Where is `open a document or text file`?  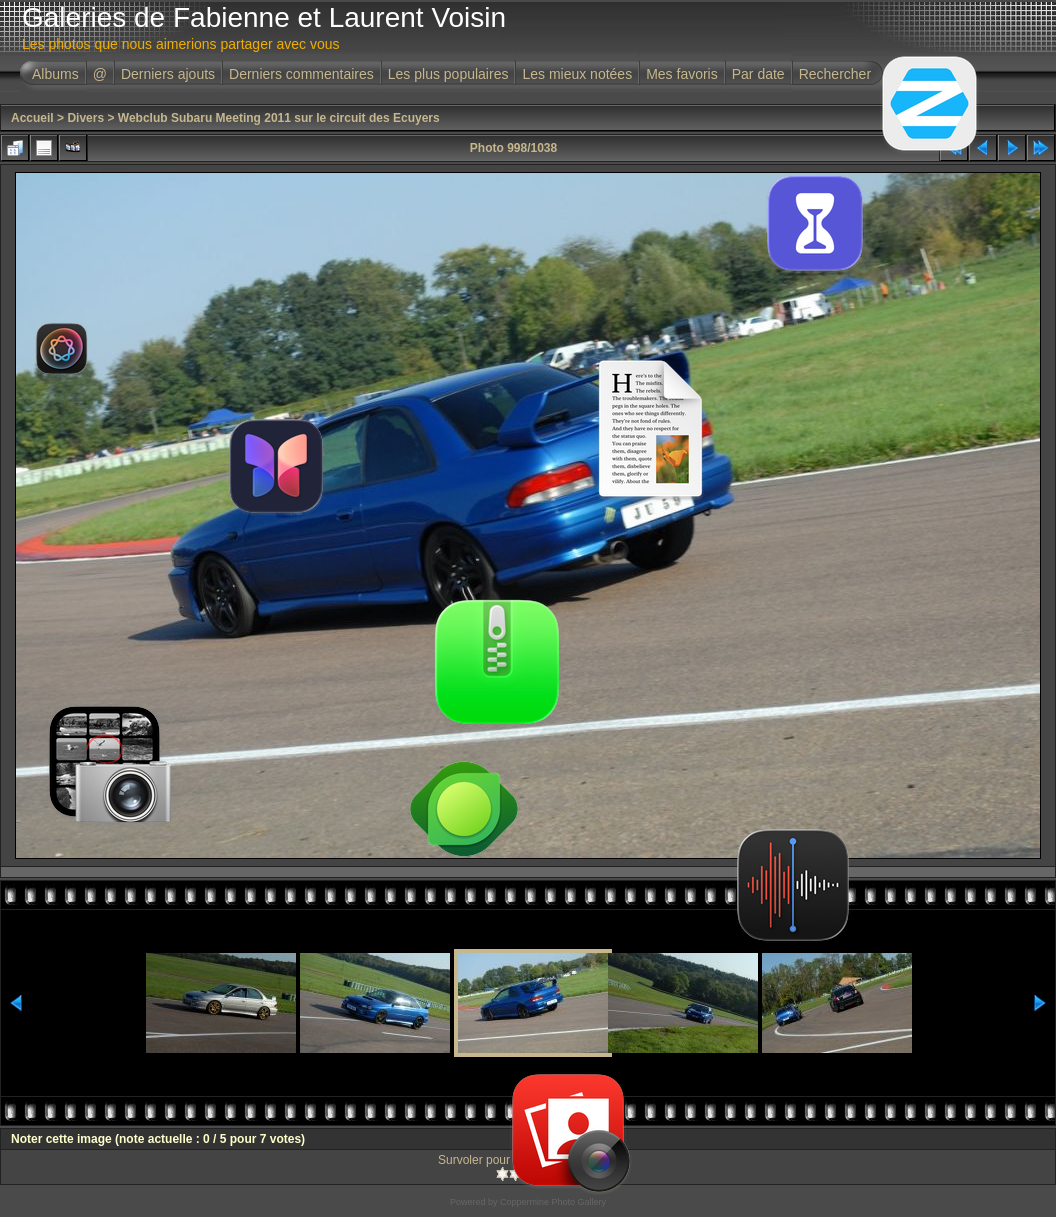 open a document or text file is located at coordinates (650, 428).